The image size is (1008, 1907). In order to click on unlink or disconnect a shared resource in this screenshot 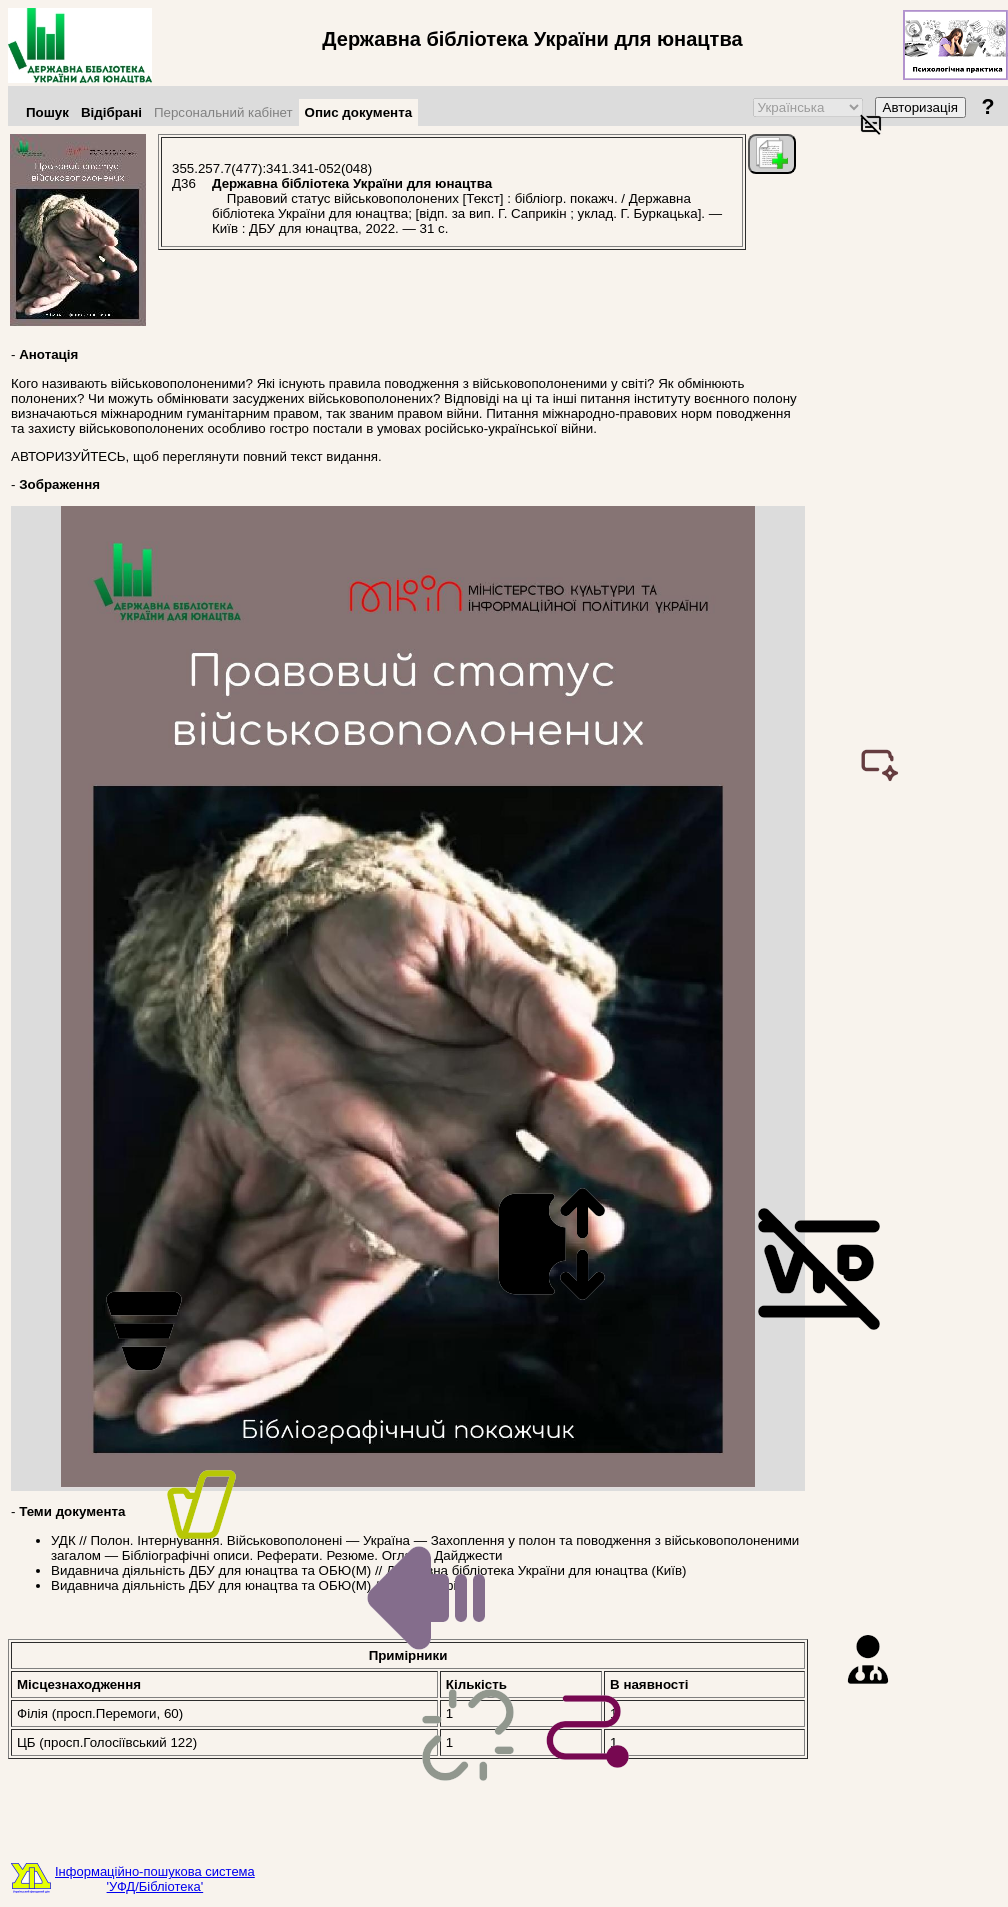, I will do `click(468, 1735)`.